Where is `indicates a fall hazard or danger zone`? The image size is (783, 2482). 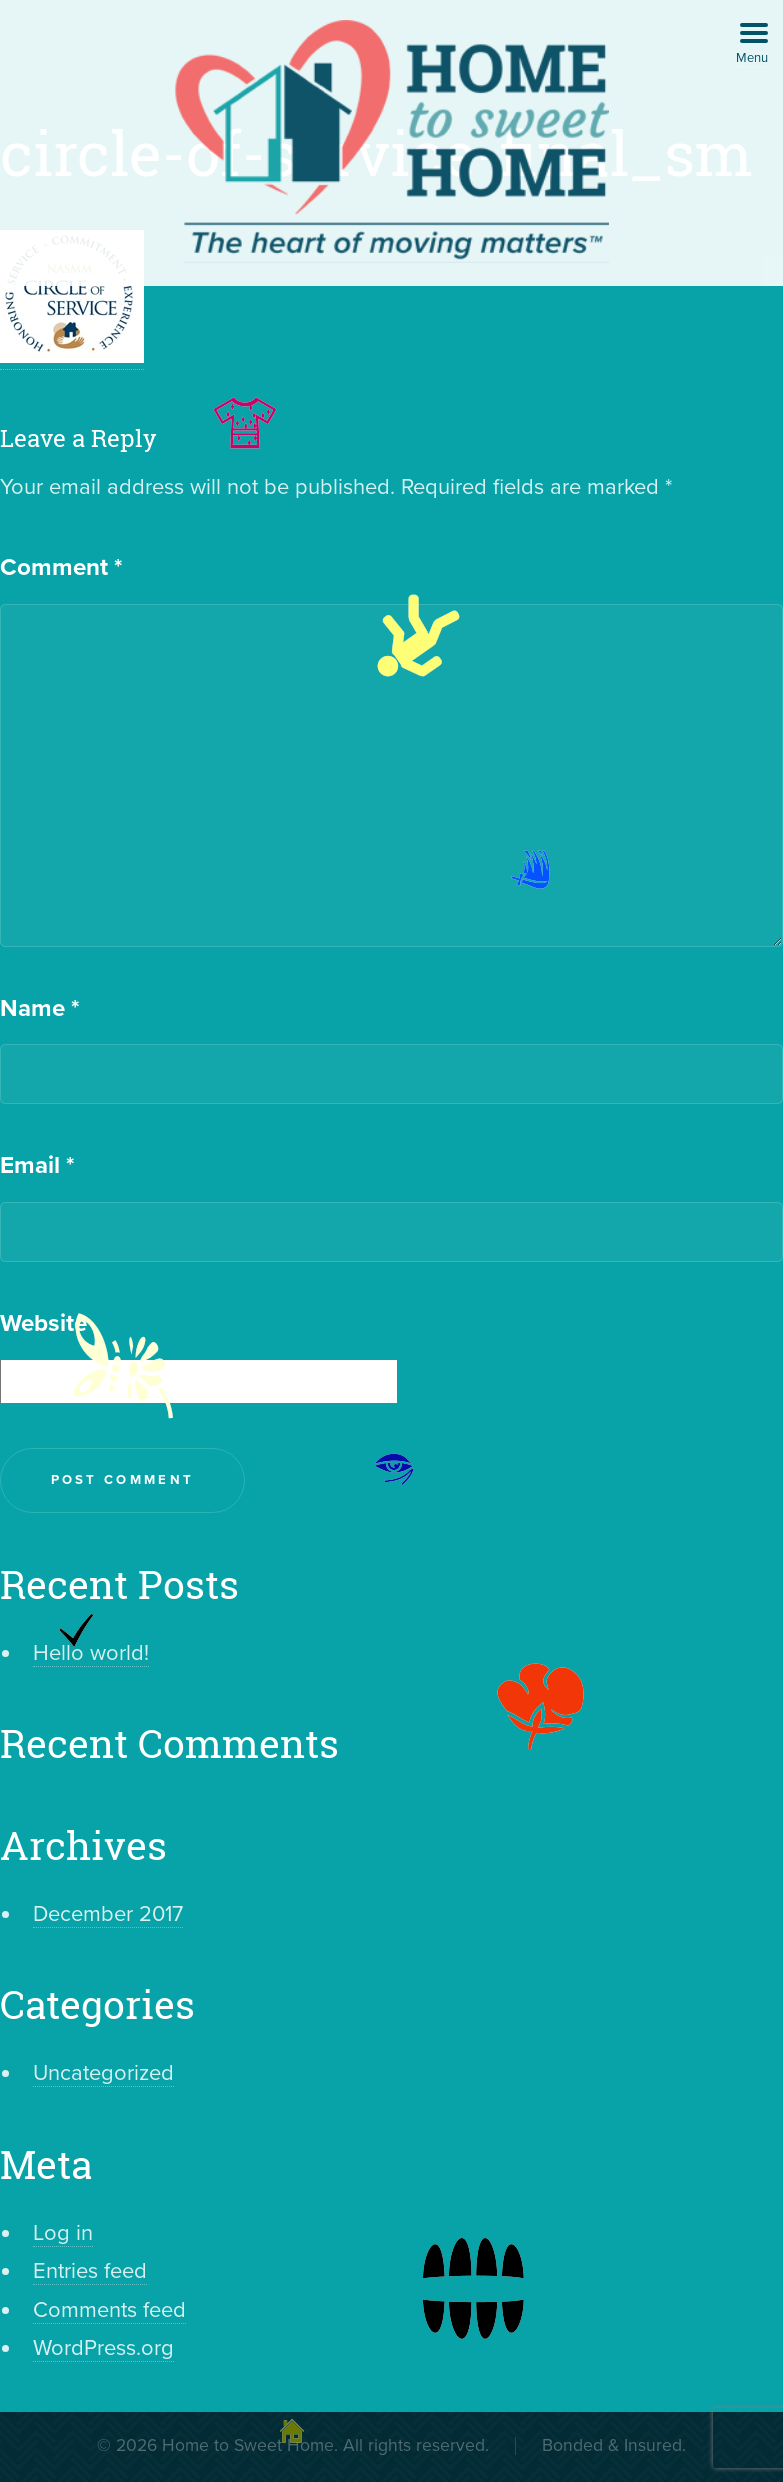
indicates a fall hazard or danger zone is located at coordinates (418, 635).